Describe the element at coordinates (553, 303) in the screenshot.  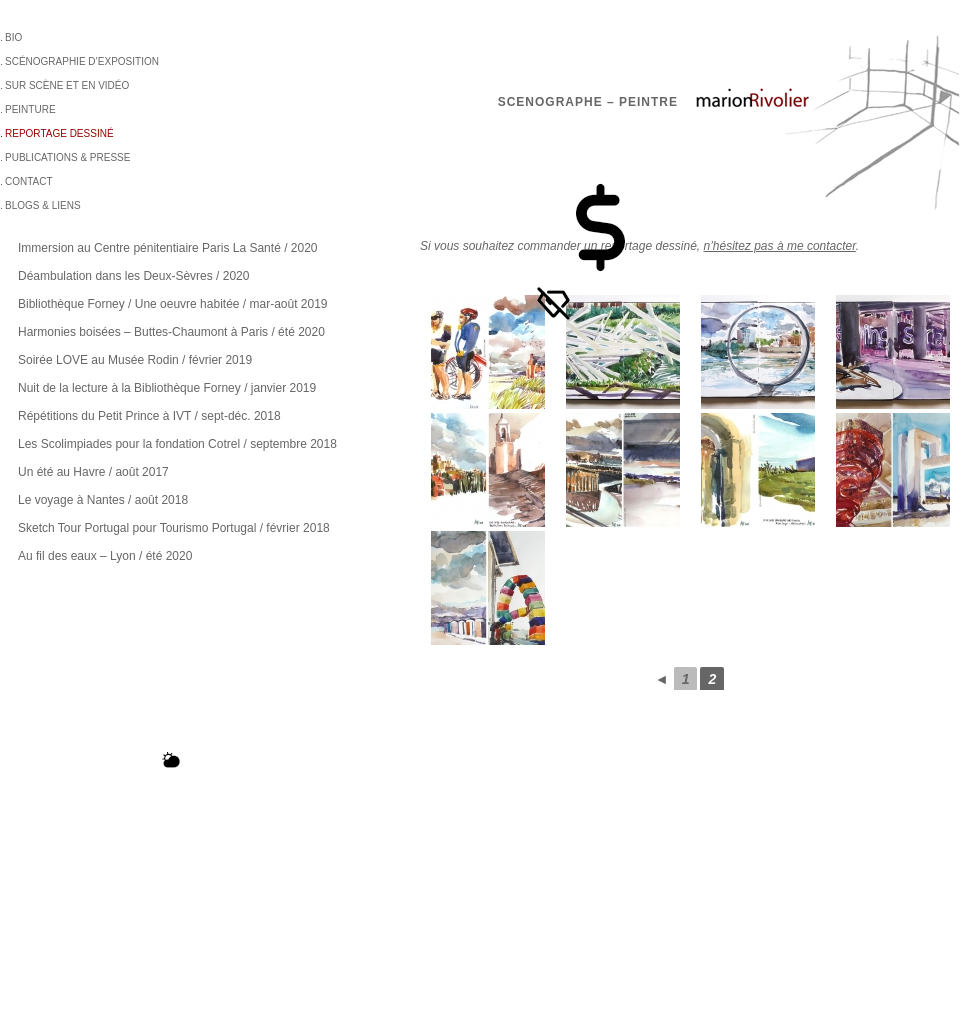
I see `indicates premium features are unavailable` at that location.